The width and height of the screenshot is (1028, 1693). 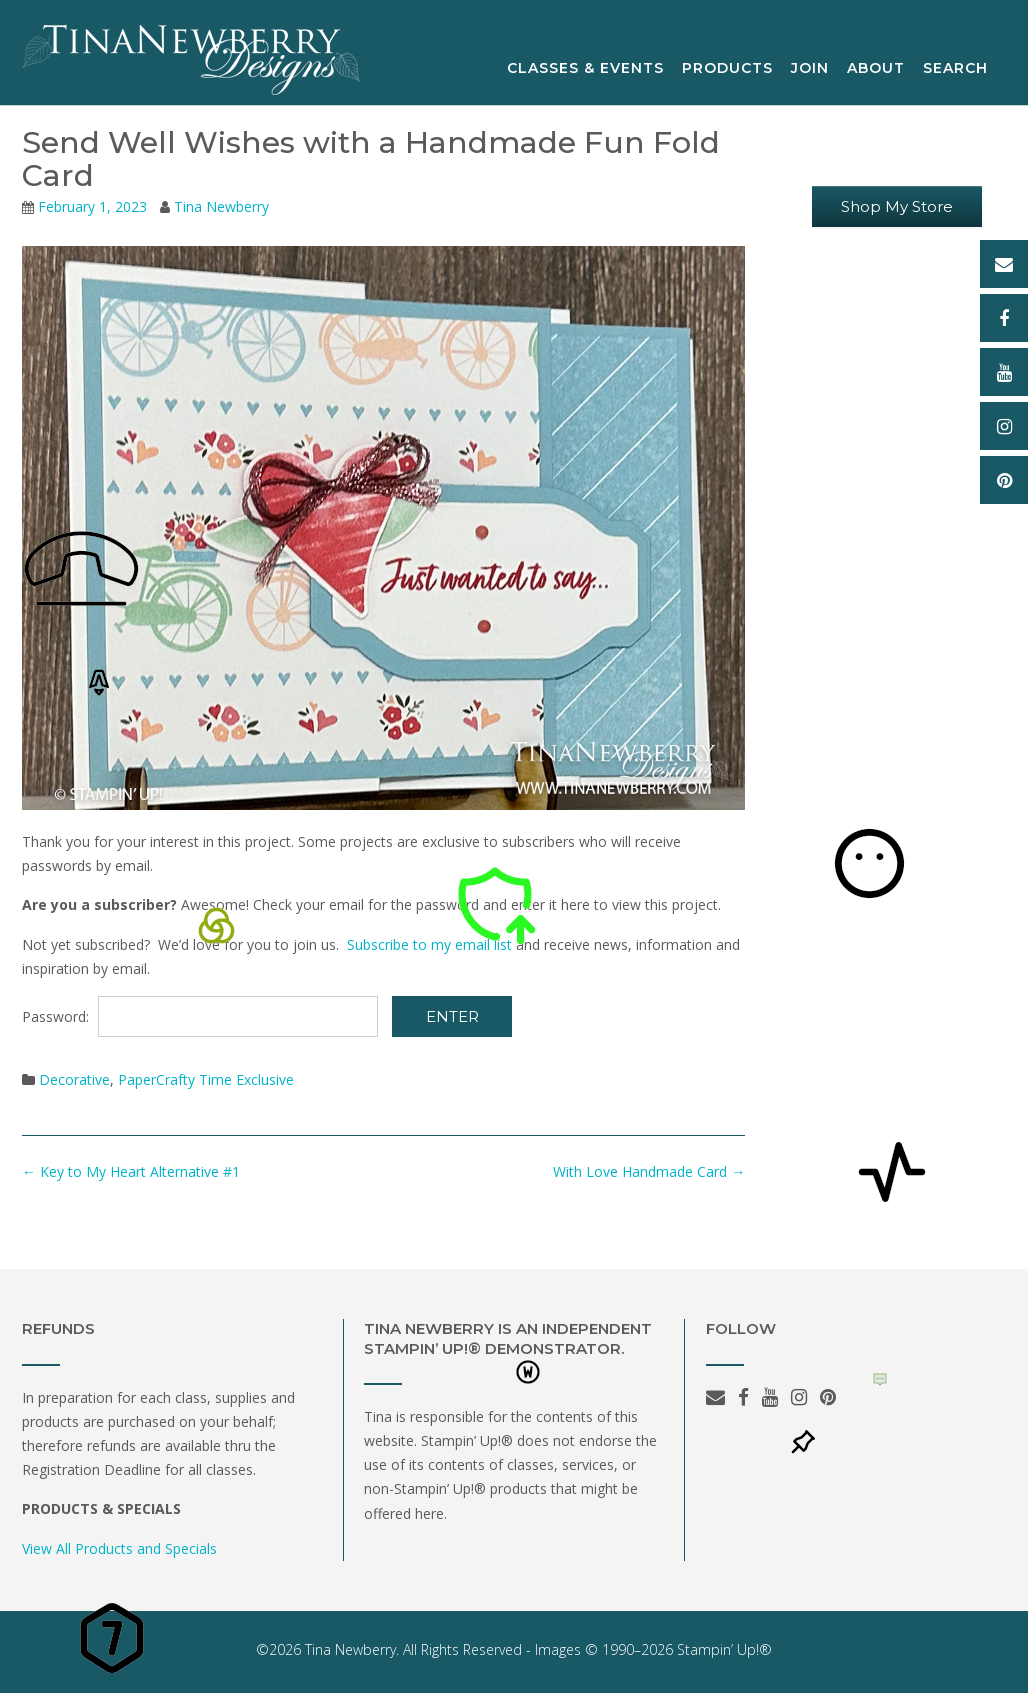 What do you see at coordinates (880, 1379) in the screenshot?
I see `open chat or messaging` at bounding box center [880, 1379].